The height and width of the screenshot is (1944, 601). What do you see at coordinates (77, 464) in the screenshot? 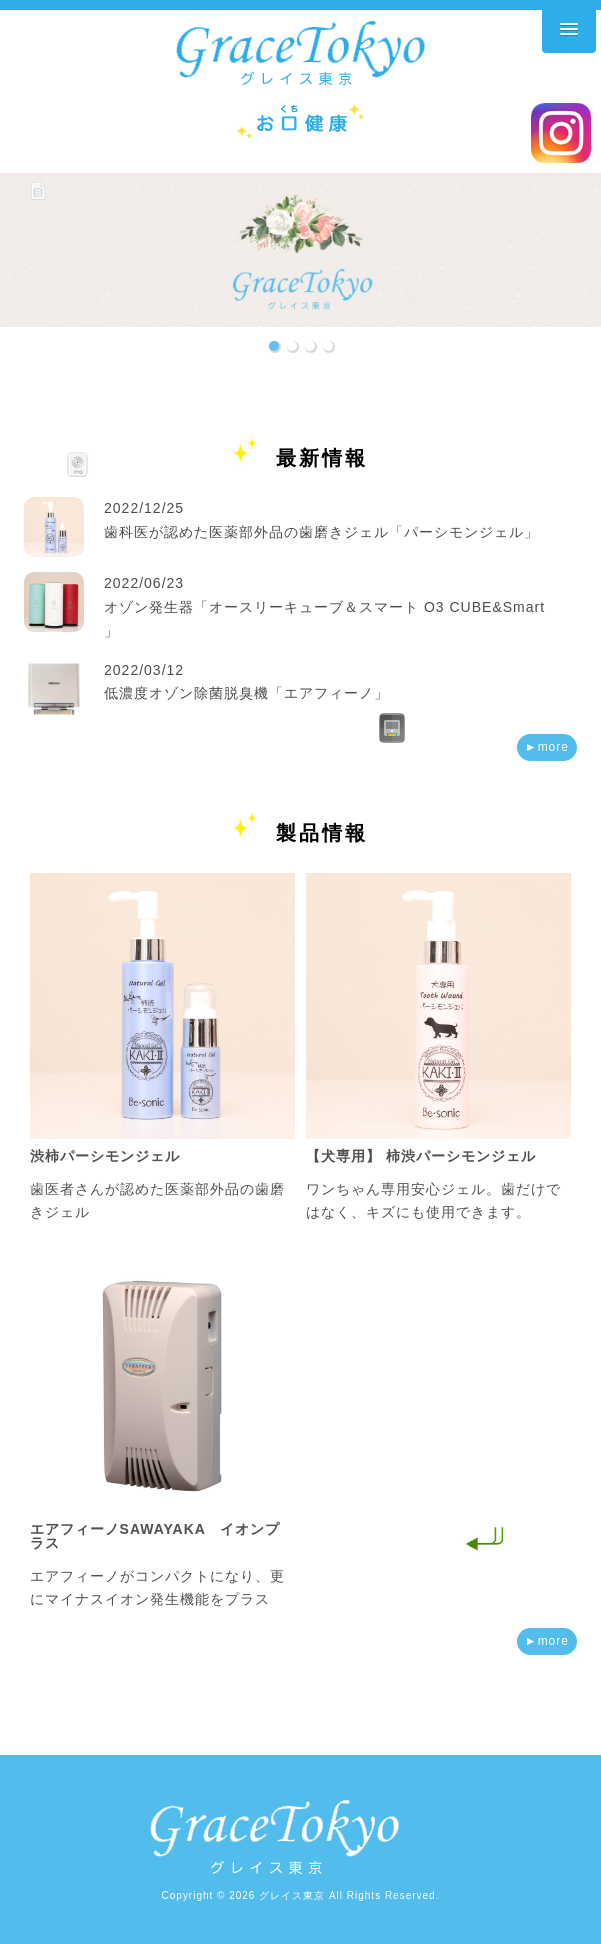
I see `raw disk image file type indicator` at bounding box center [77, 464].